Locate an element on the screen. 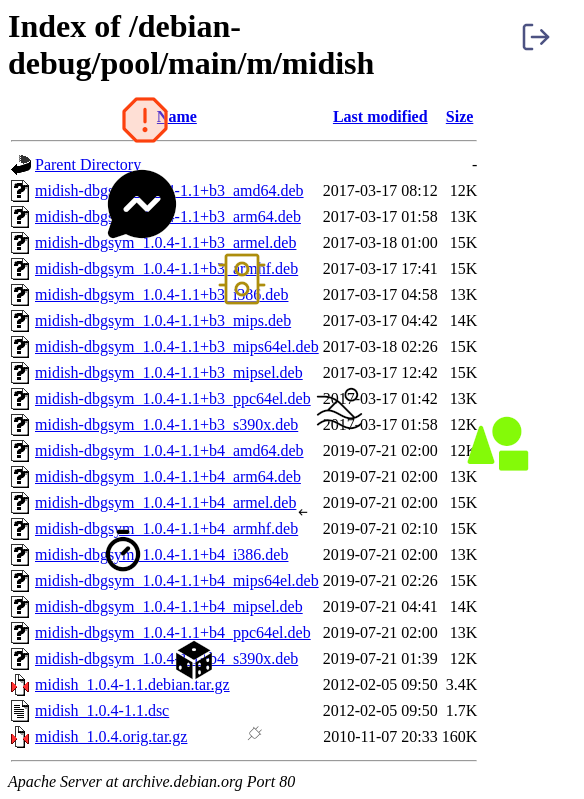 This screenshot has width=584, height=799. go back to the previous screen is located at coordinates (303, 512).